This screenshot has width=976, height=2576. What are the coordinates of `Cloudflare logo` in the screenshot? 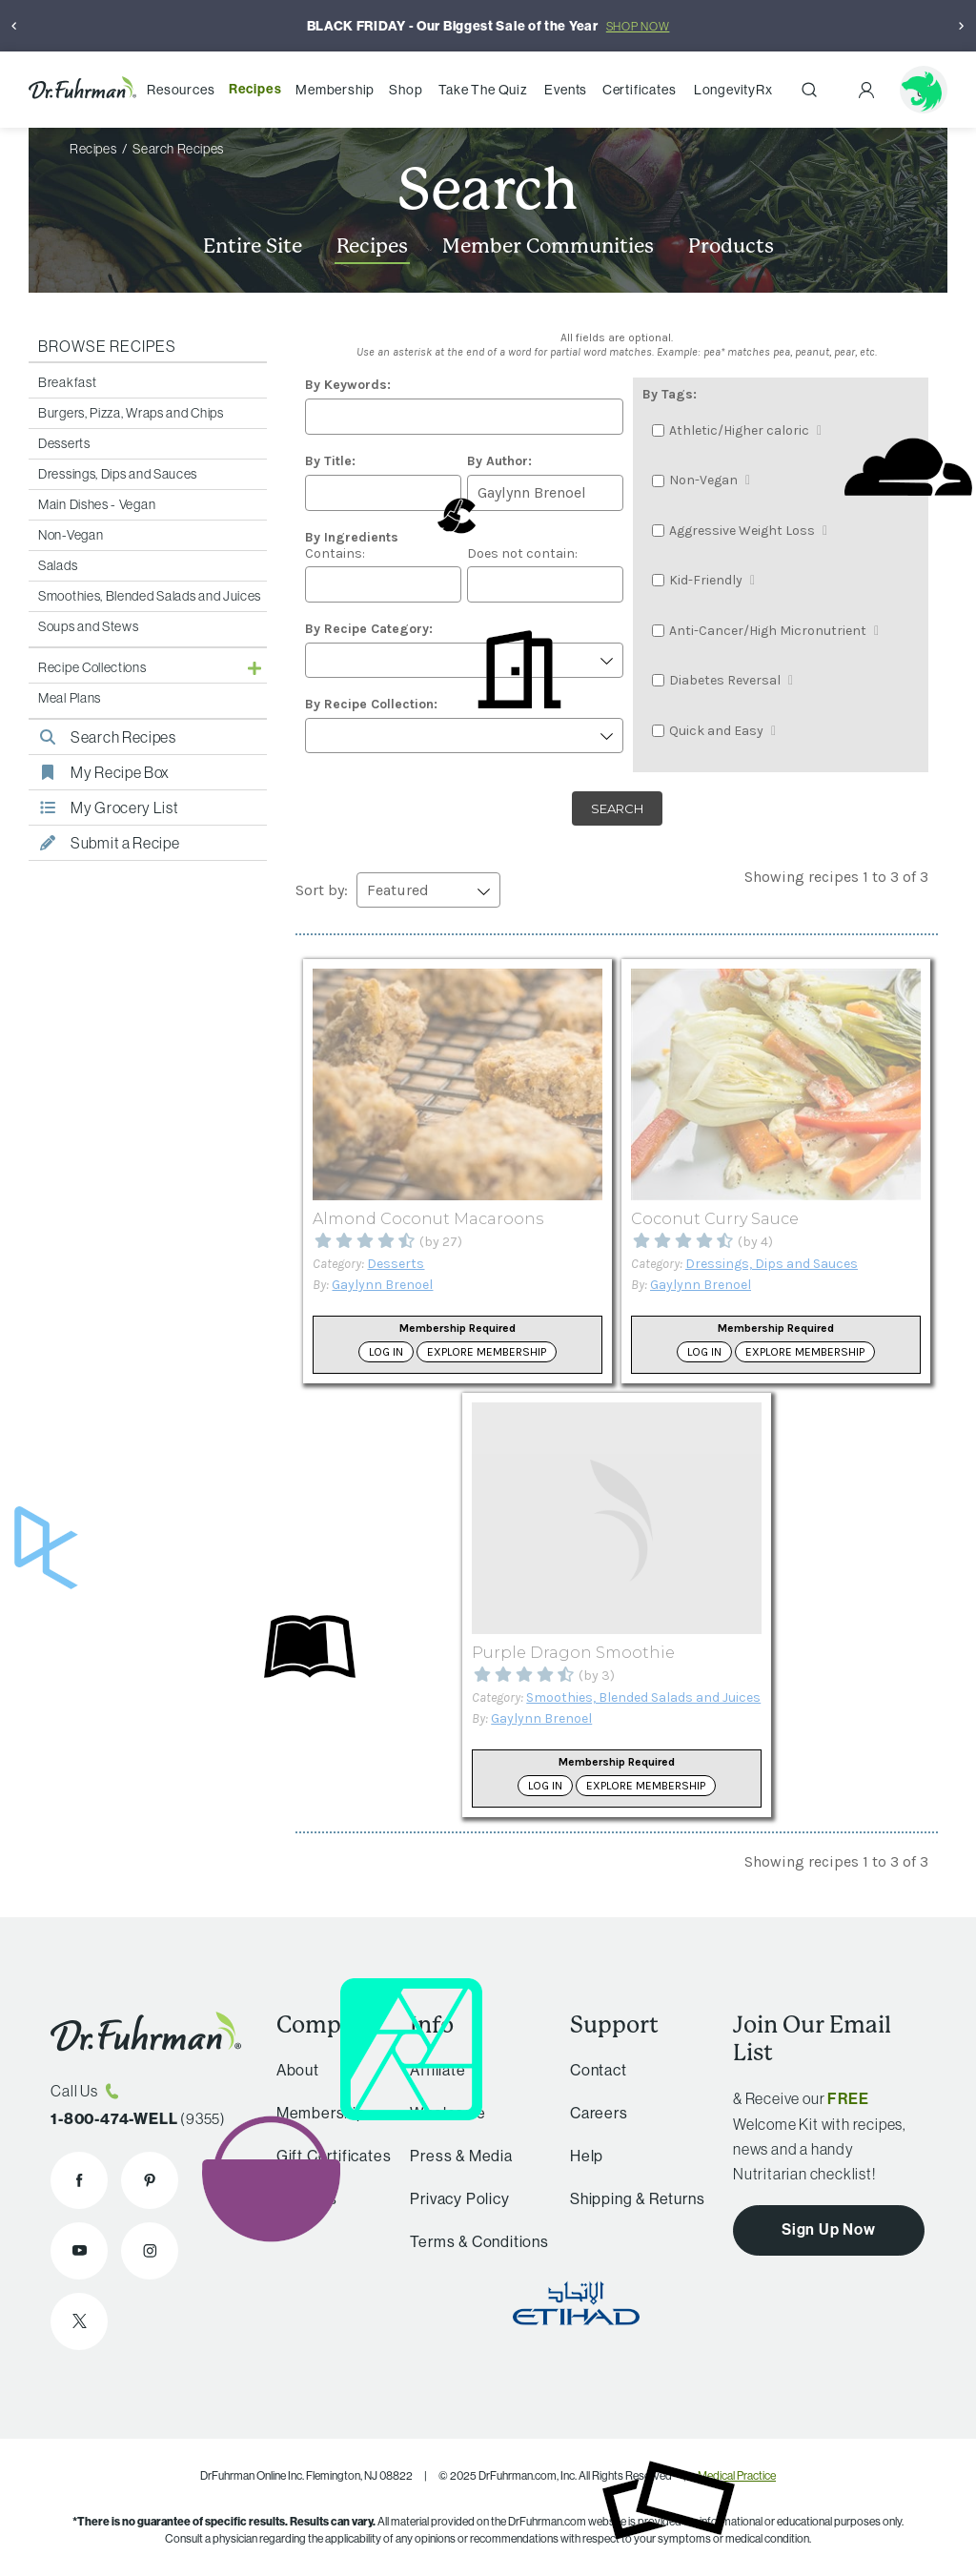 It's located at (908, 470).